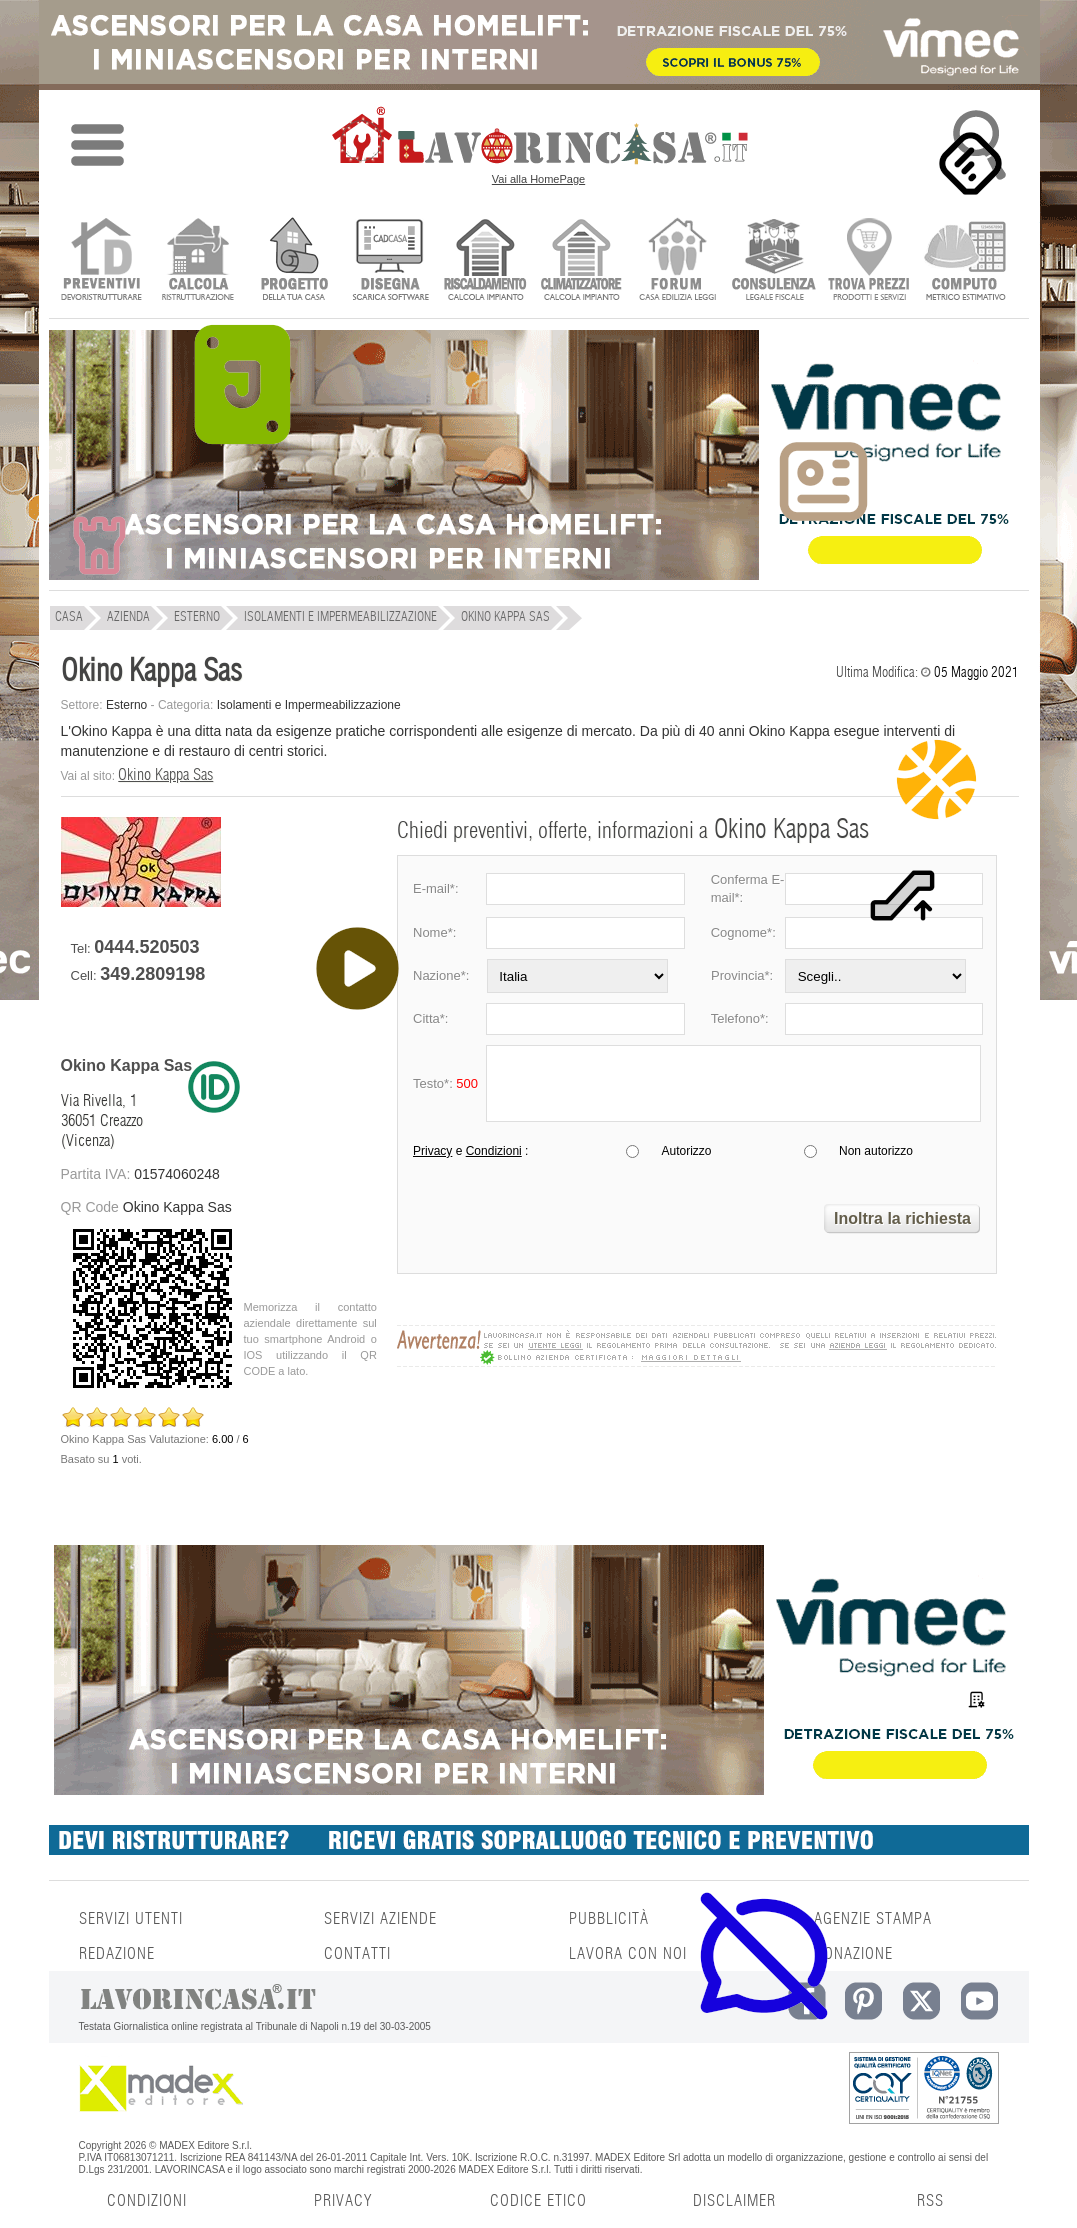 The image size is (1077, 2228). What do you see at coordinates (976, 1699) in the screenshot?
I see `access building or facility settings` at bounding box center [976, 1699].